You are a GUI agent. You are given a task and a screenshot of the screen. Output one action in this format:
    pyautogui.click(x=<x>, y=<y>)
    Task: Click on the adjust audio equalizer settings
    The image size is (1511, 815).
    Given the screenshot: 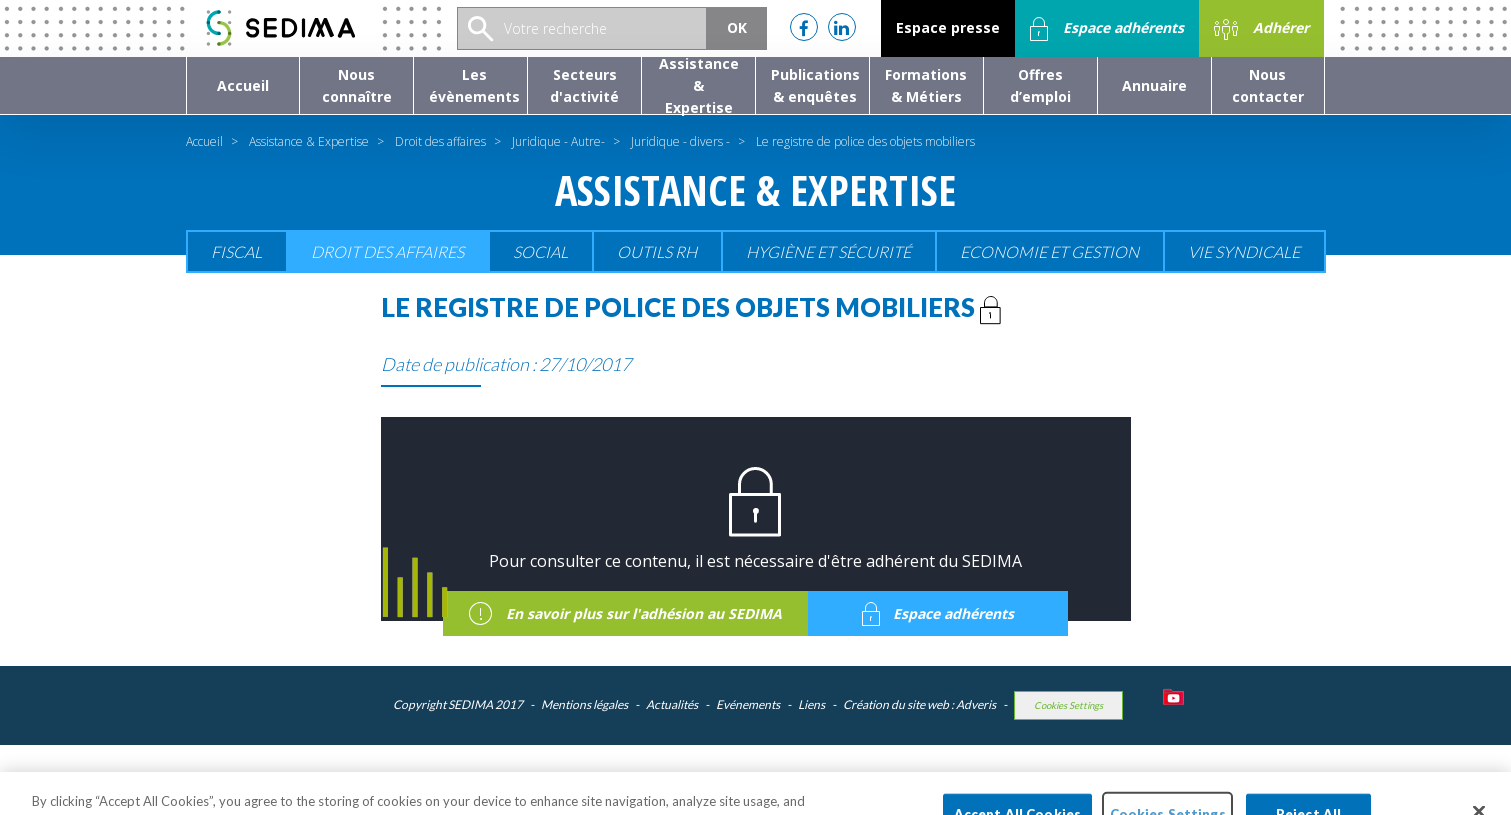 What is the action you would take?
    pyautogui.click(x=417, y=582)
    